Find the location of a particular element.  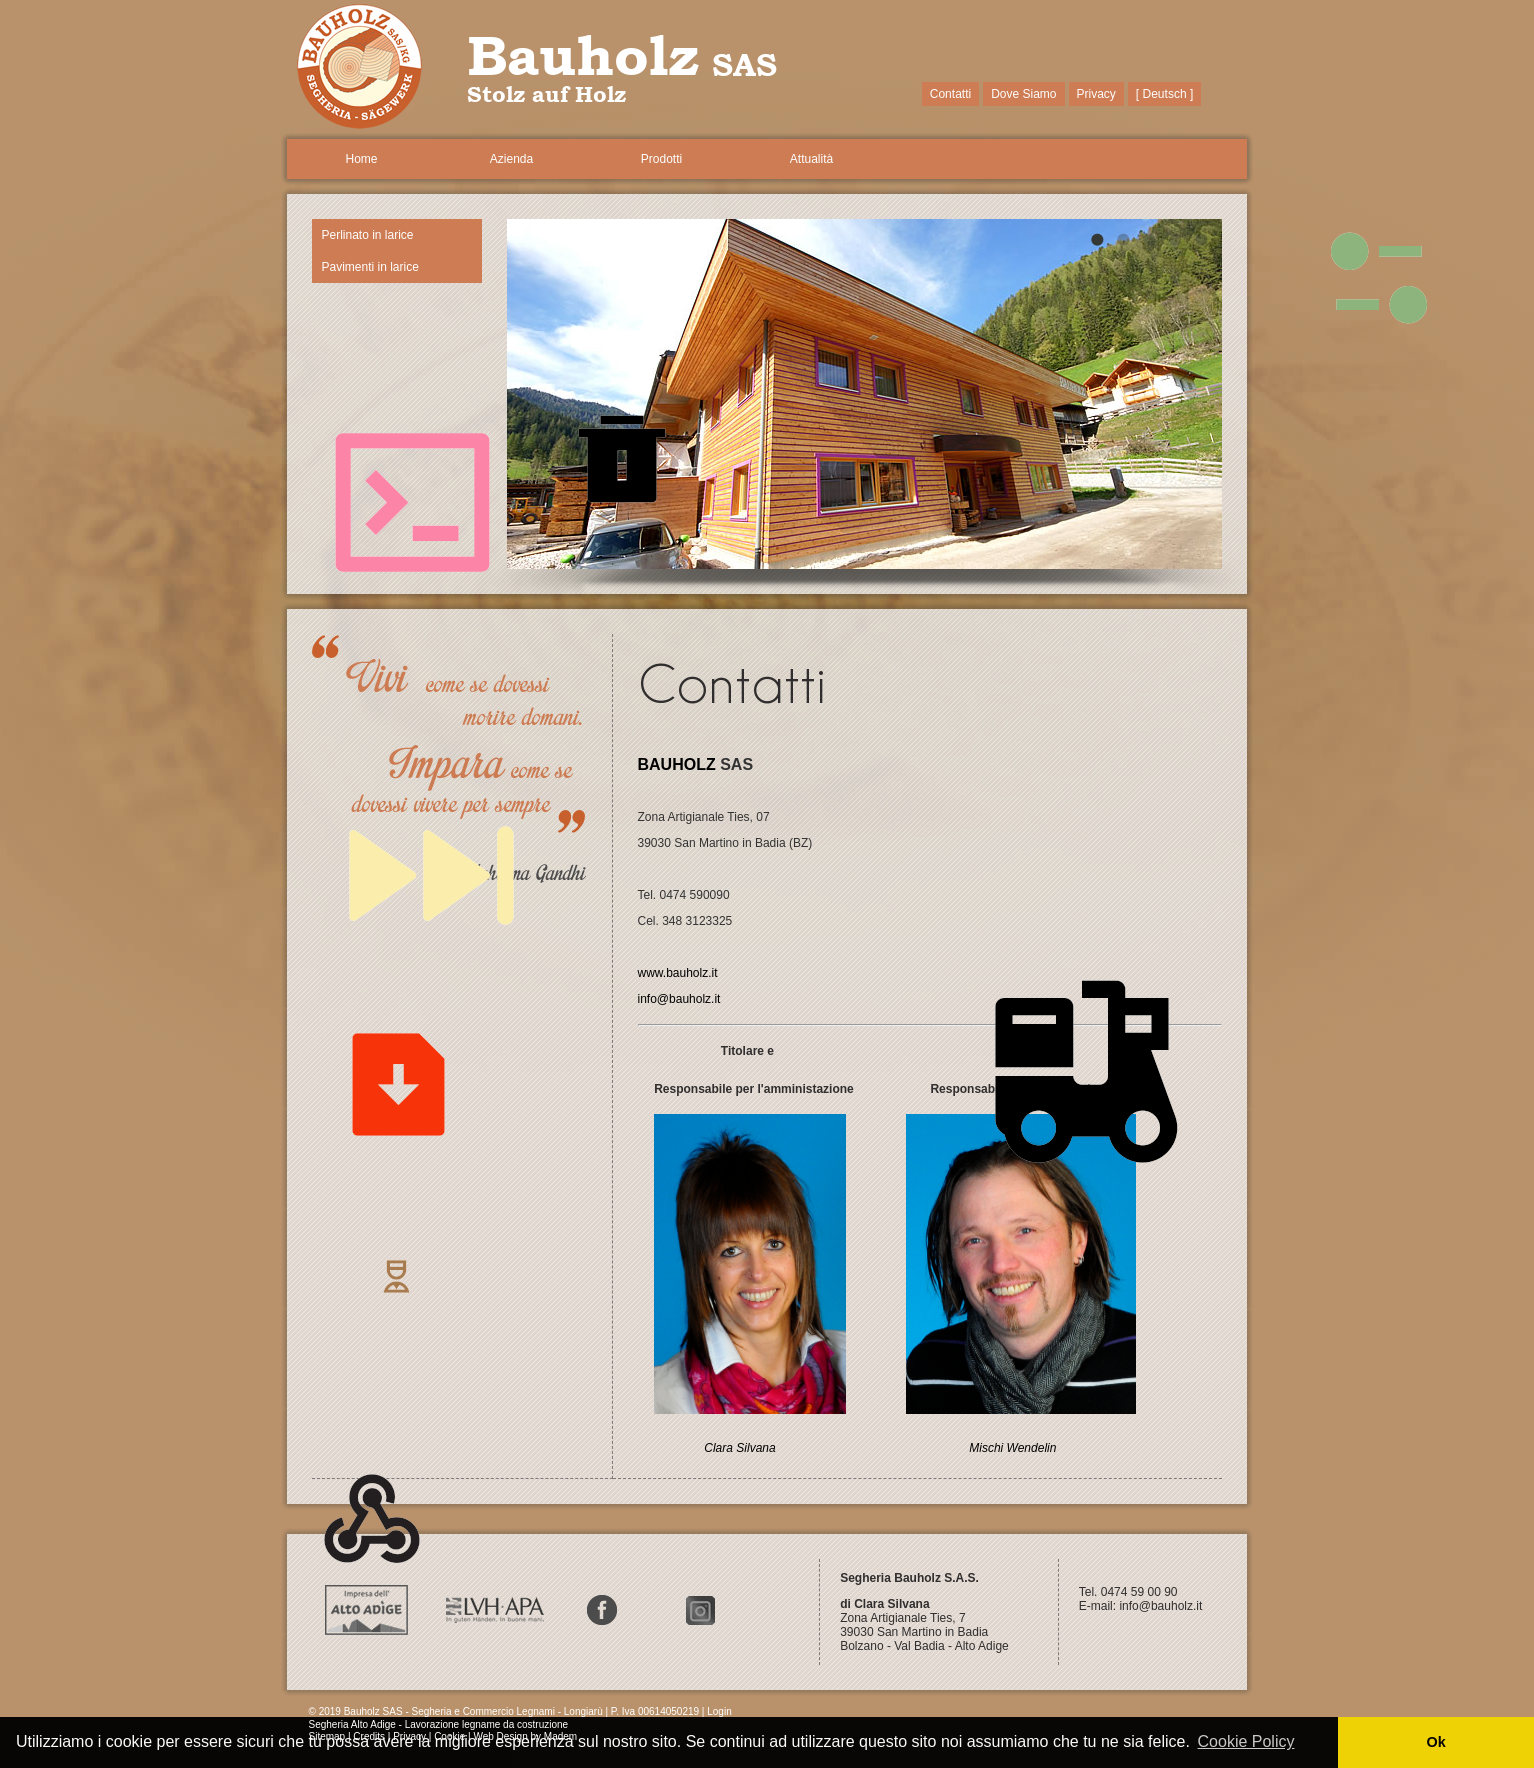

configure webhook integrations is located at coordinates (372, 1521).